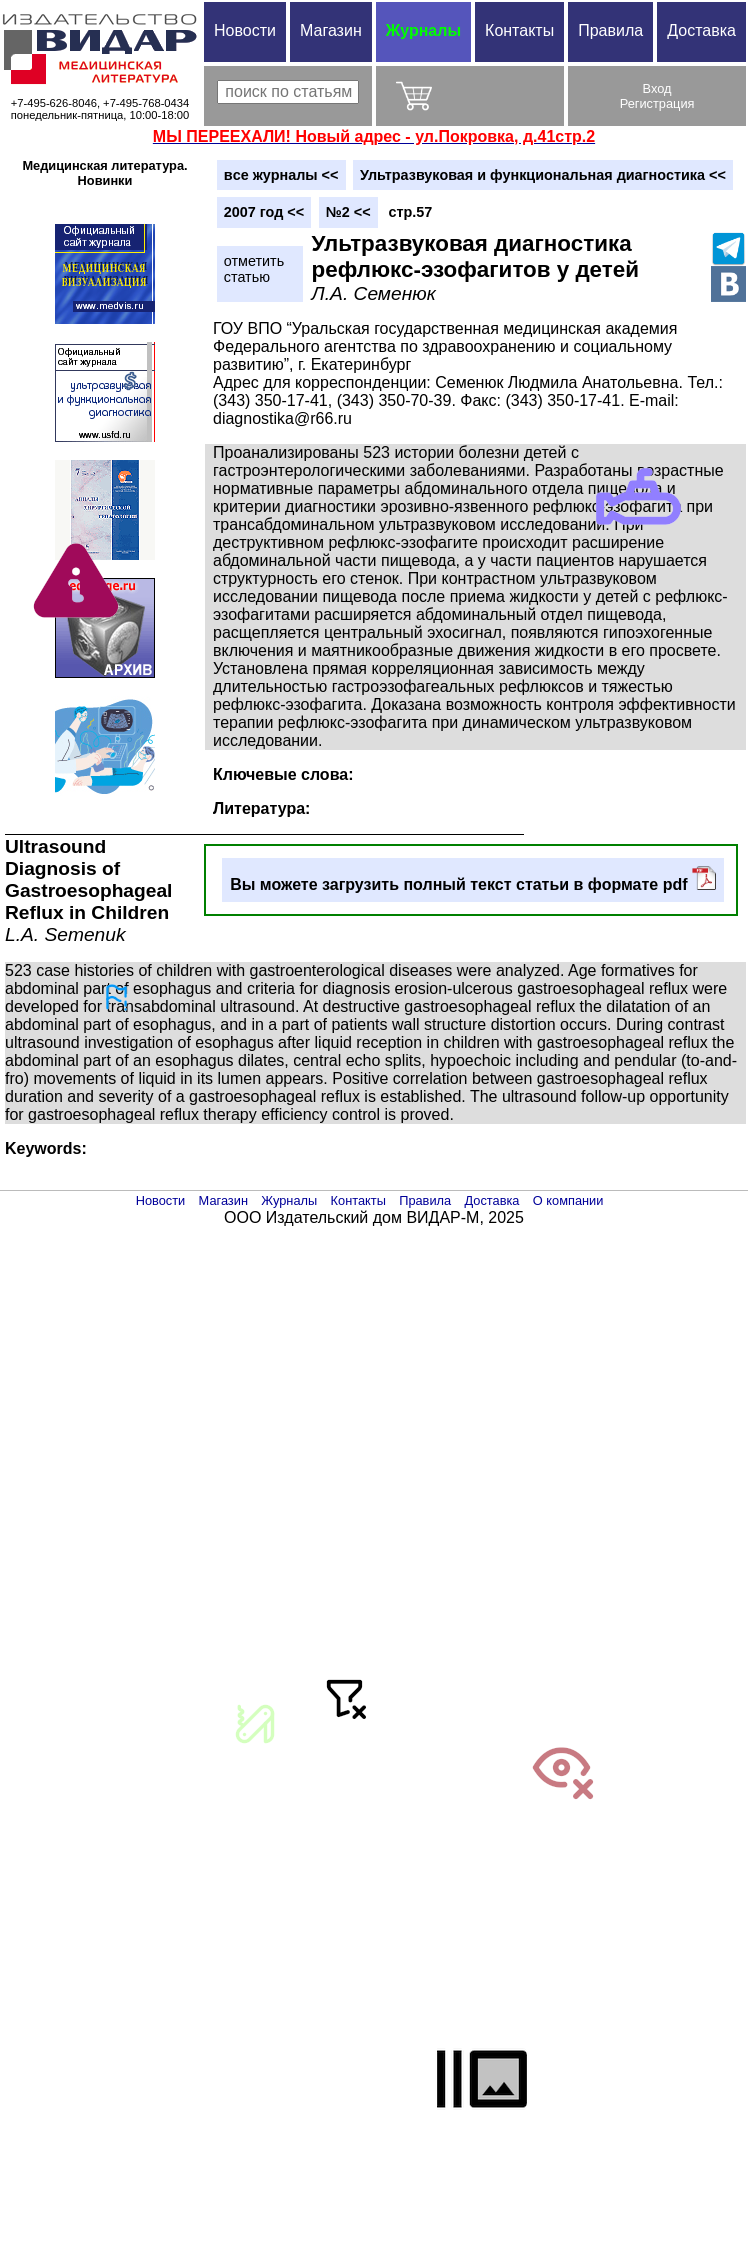 This screenshot has height=2254, width=748. Describe the element at coordinates (130, 381) in the screenshot. I see `open Cash App` at that location.